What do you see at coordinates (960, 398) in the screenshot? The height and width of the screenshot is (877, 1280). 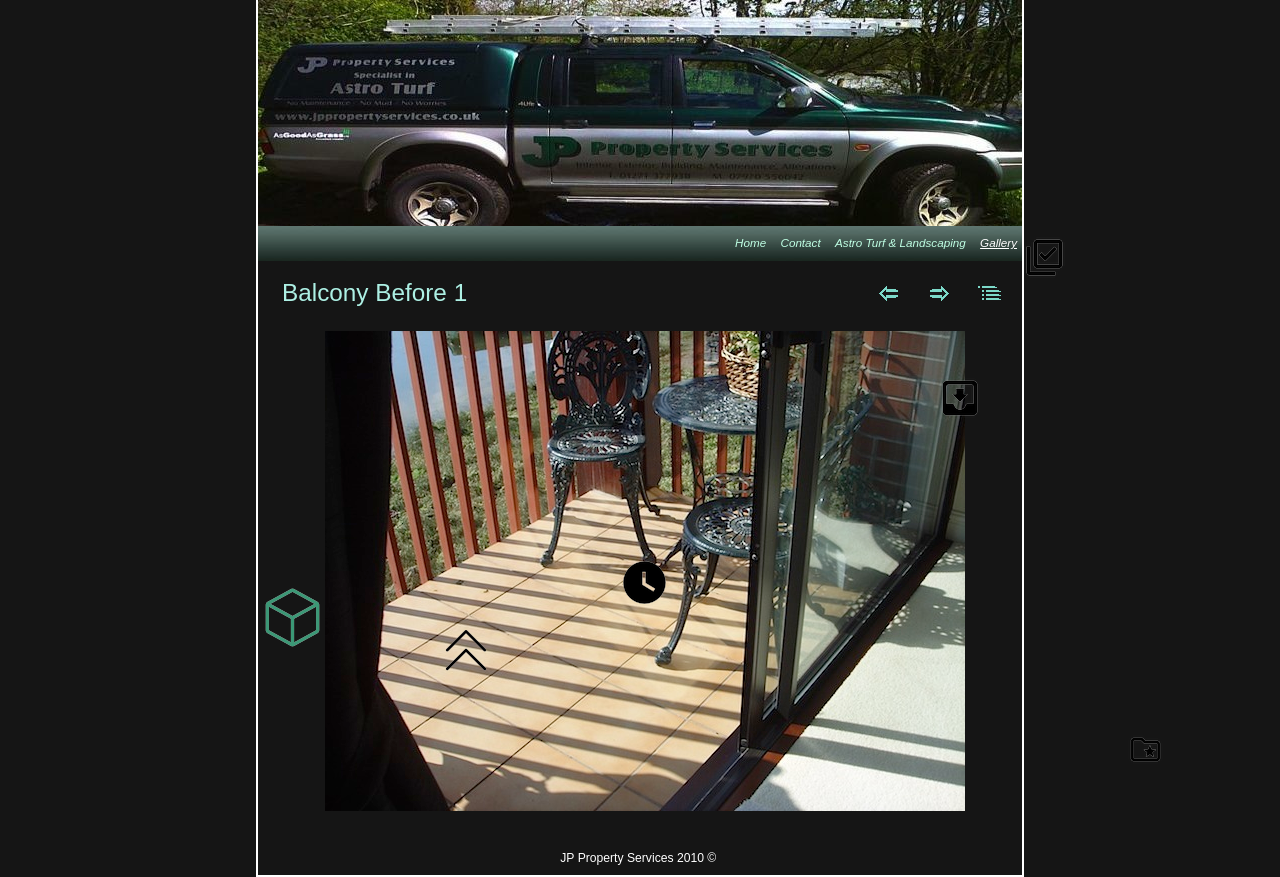 I see `move email or message to inbox` at bounding box center [960, 398].